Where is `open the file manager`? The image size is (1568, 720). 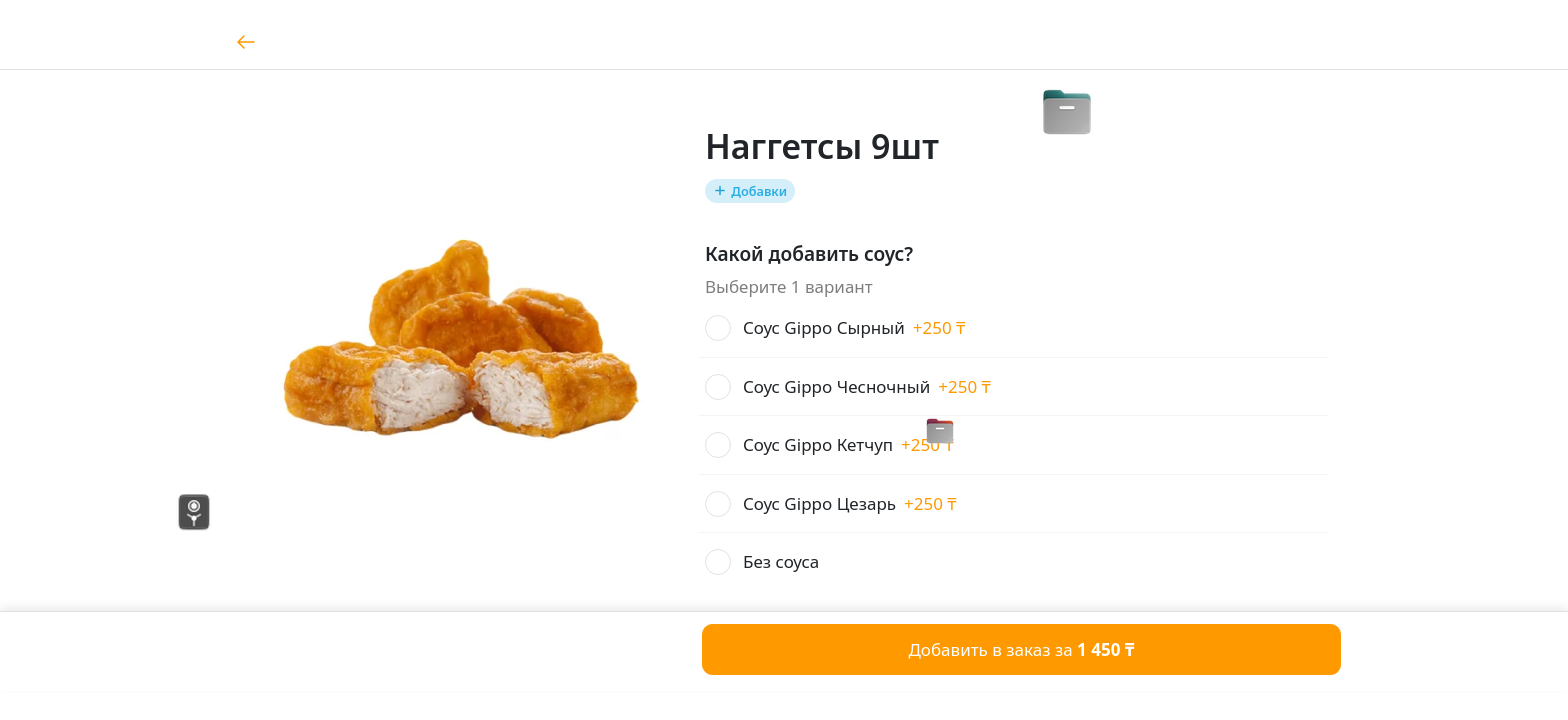 open the file manager is located at coordinates (1067, 112).